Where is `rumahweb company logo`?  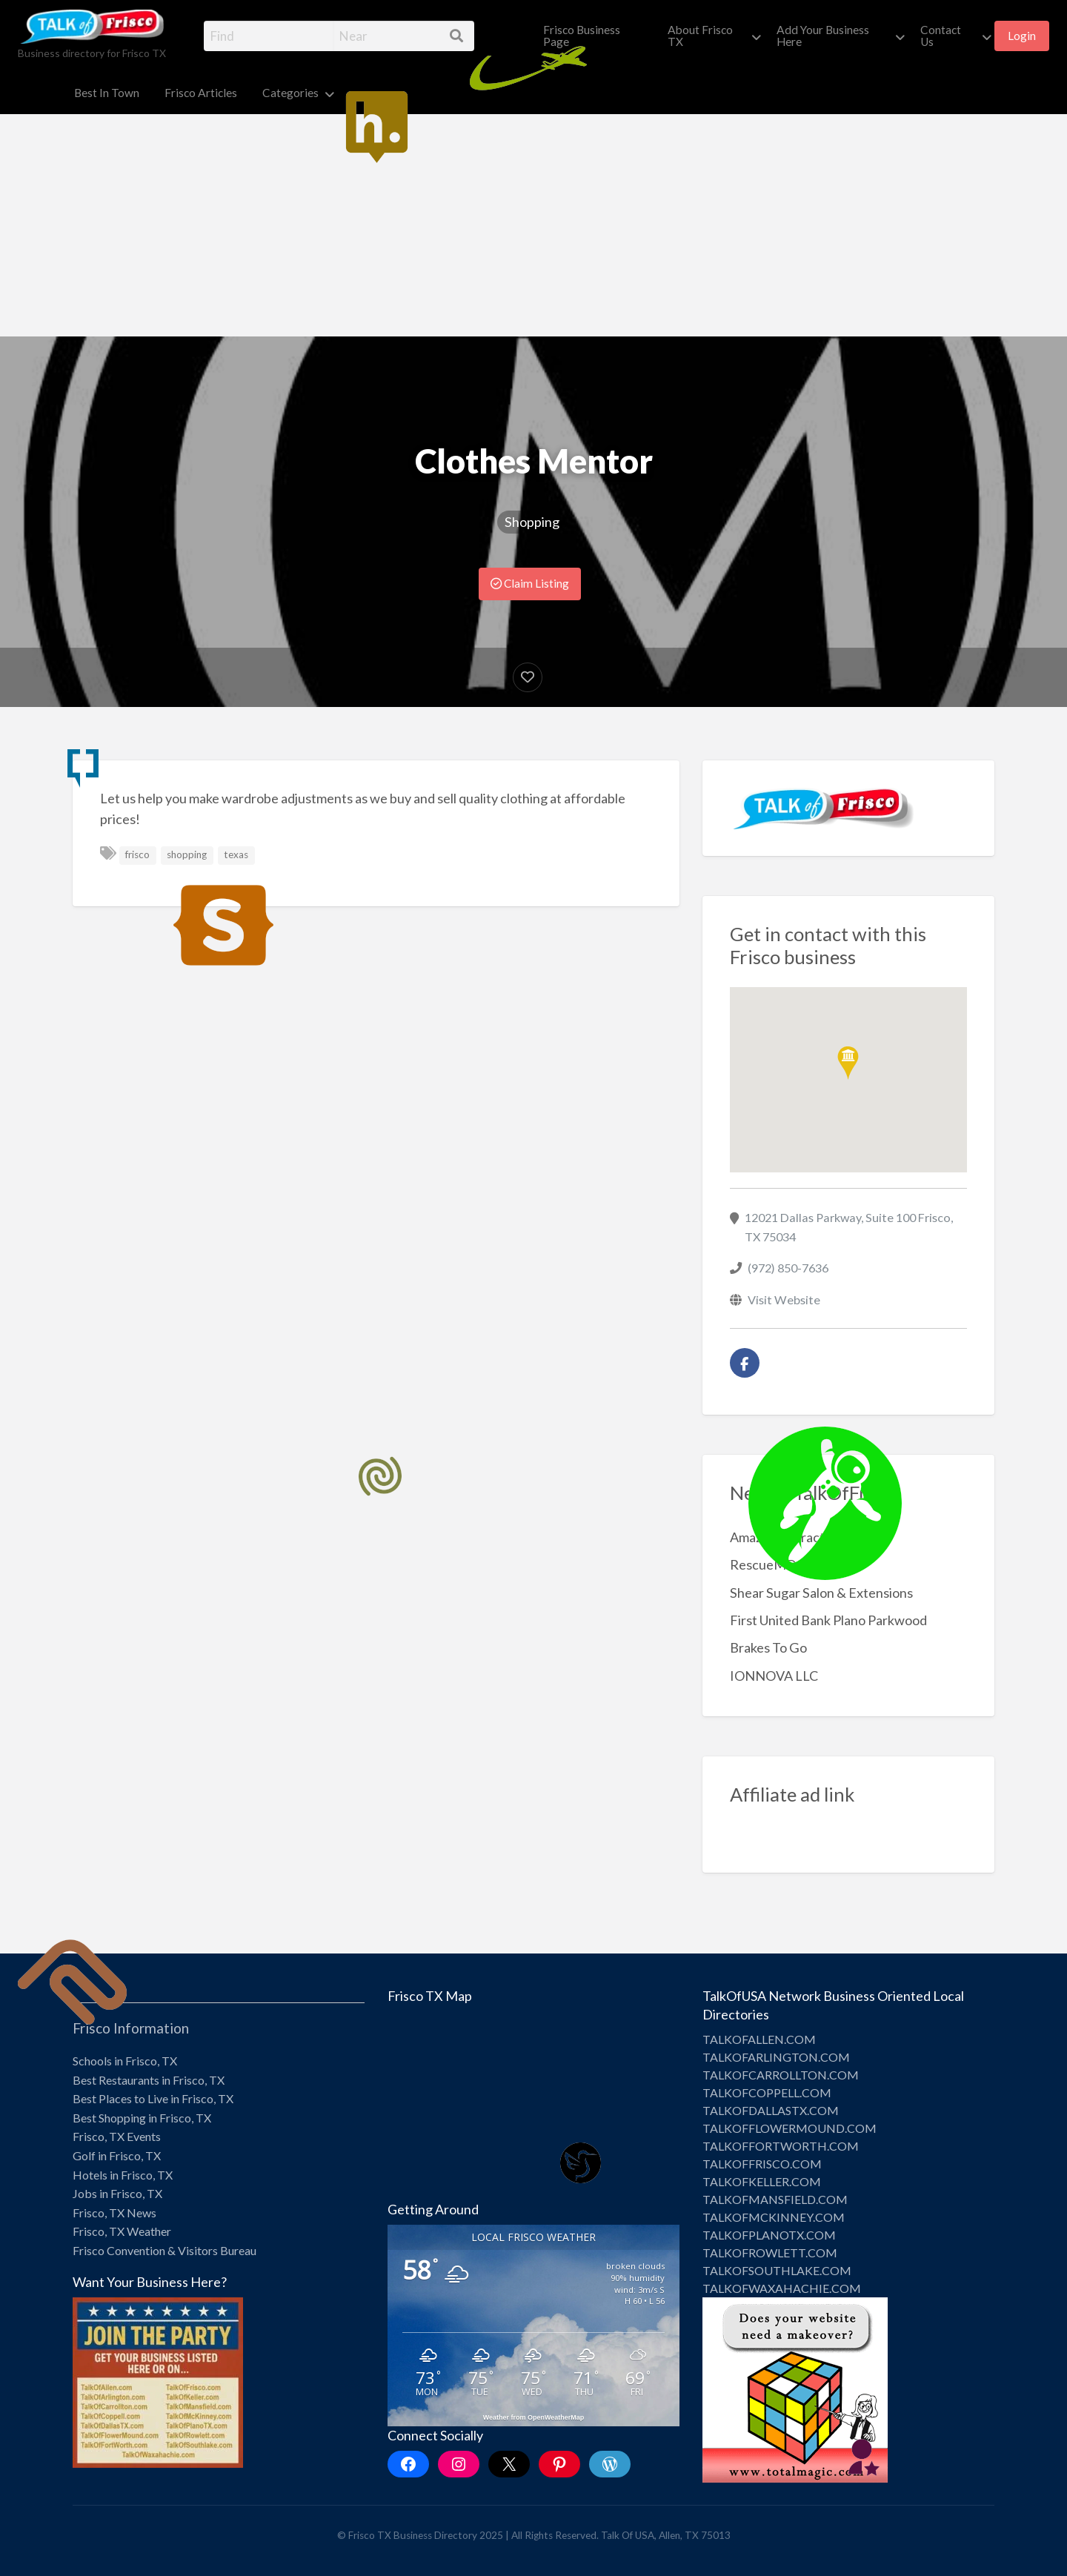 rumahweb company logo is located at coordinates (72, 1982).